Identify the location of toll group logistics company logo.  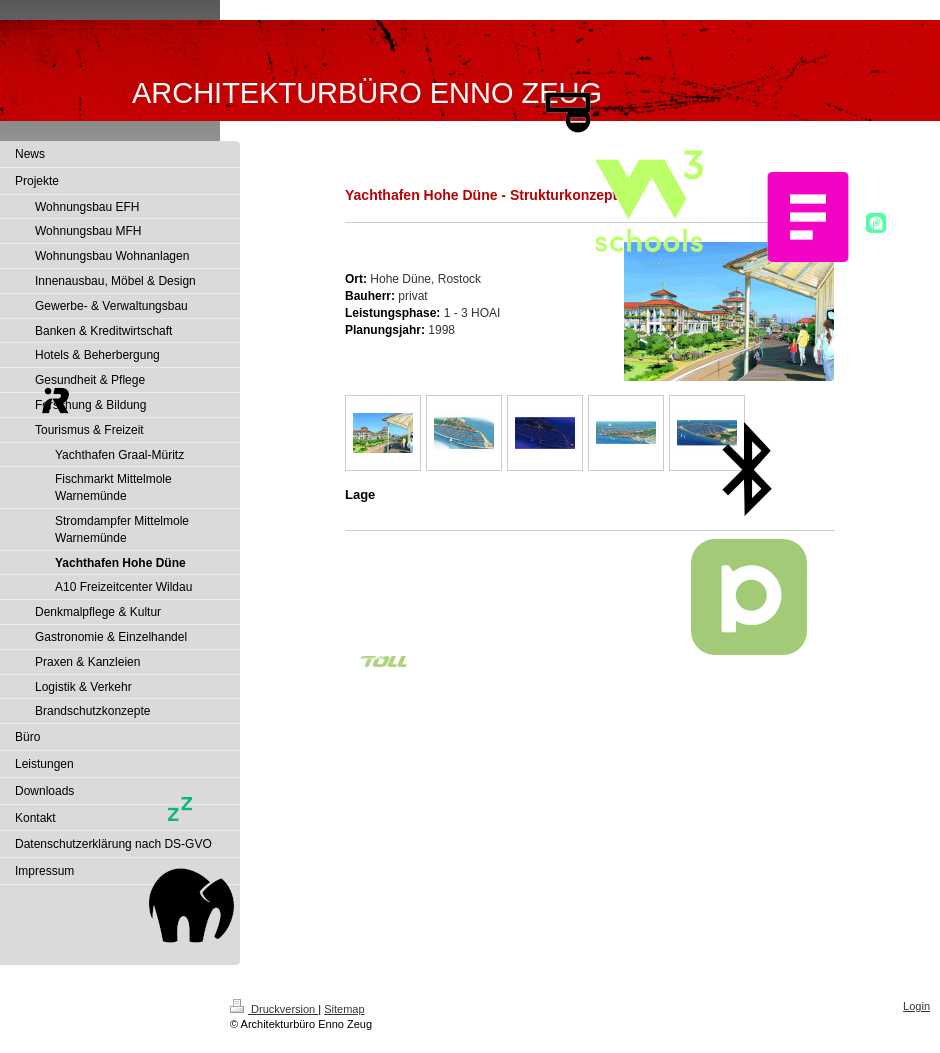
(383, 661).